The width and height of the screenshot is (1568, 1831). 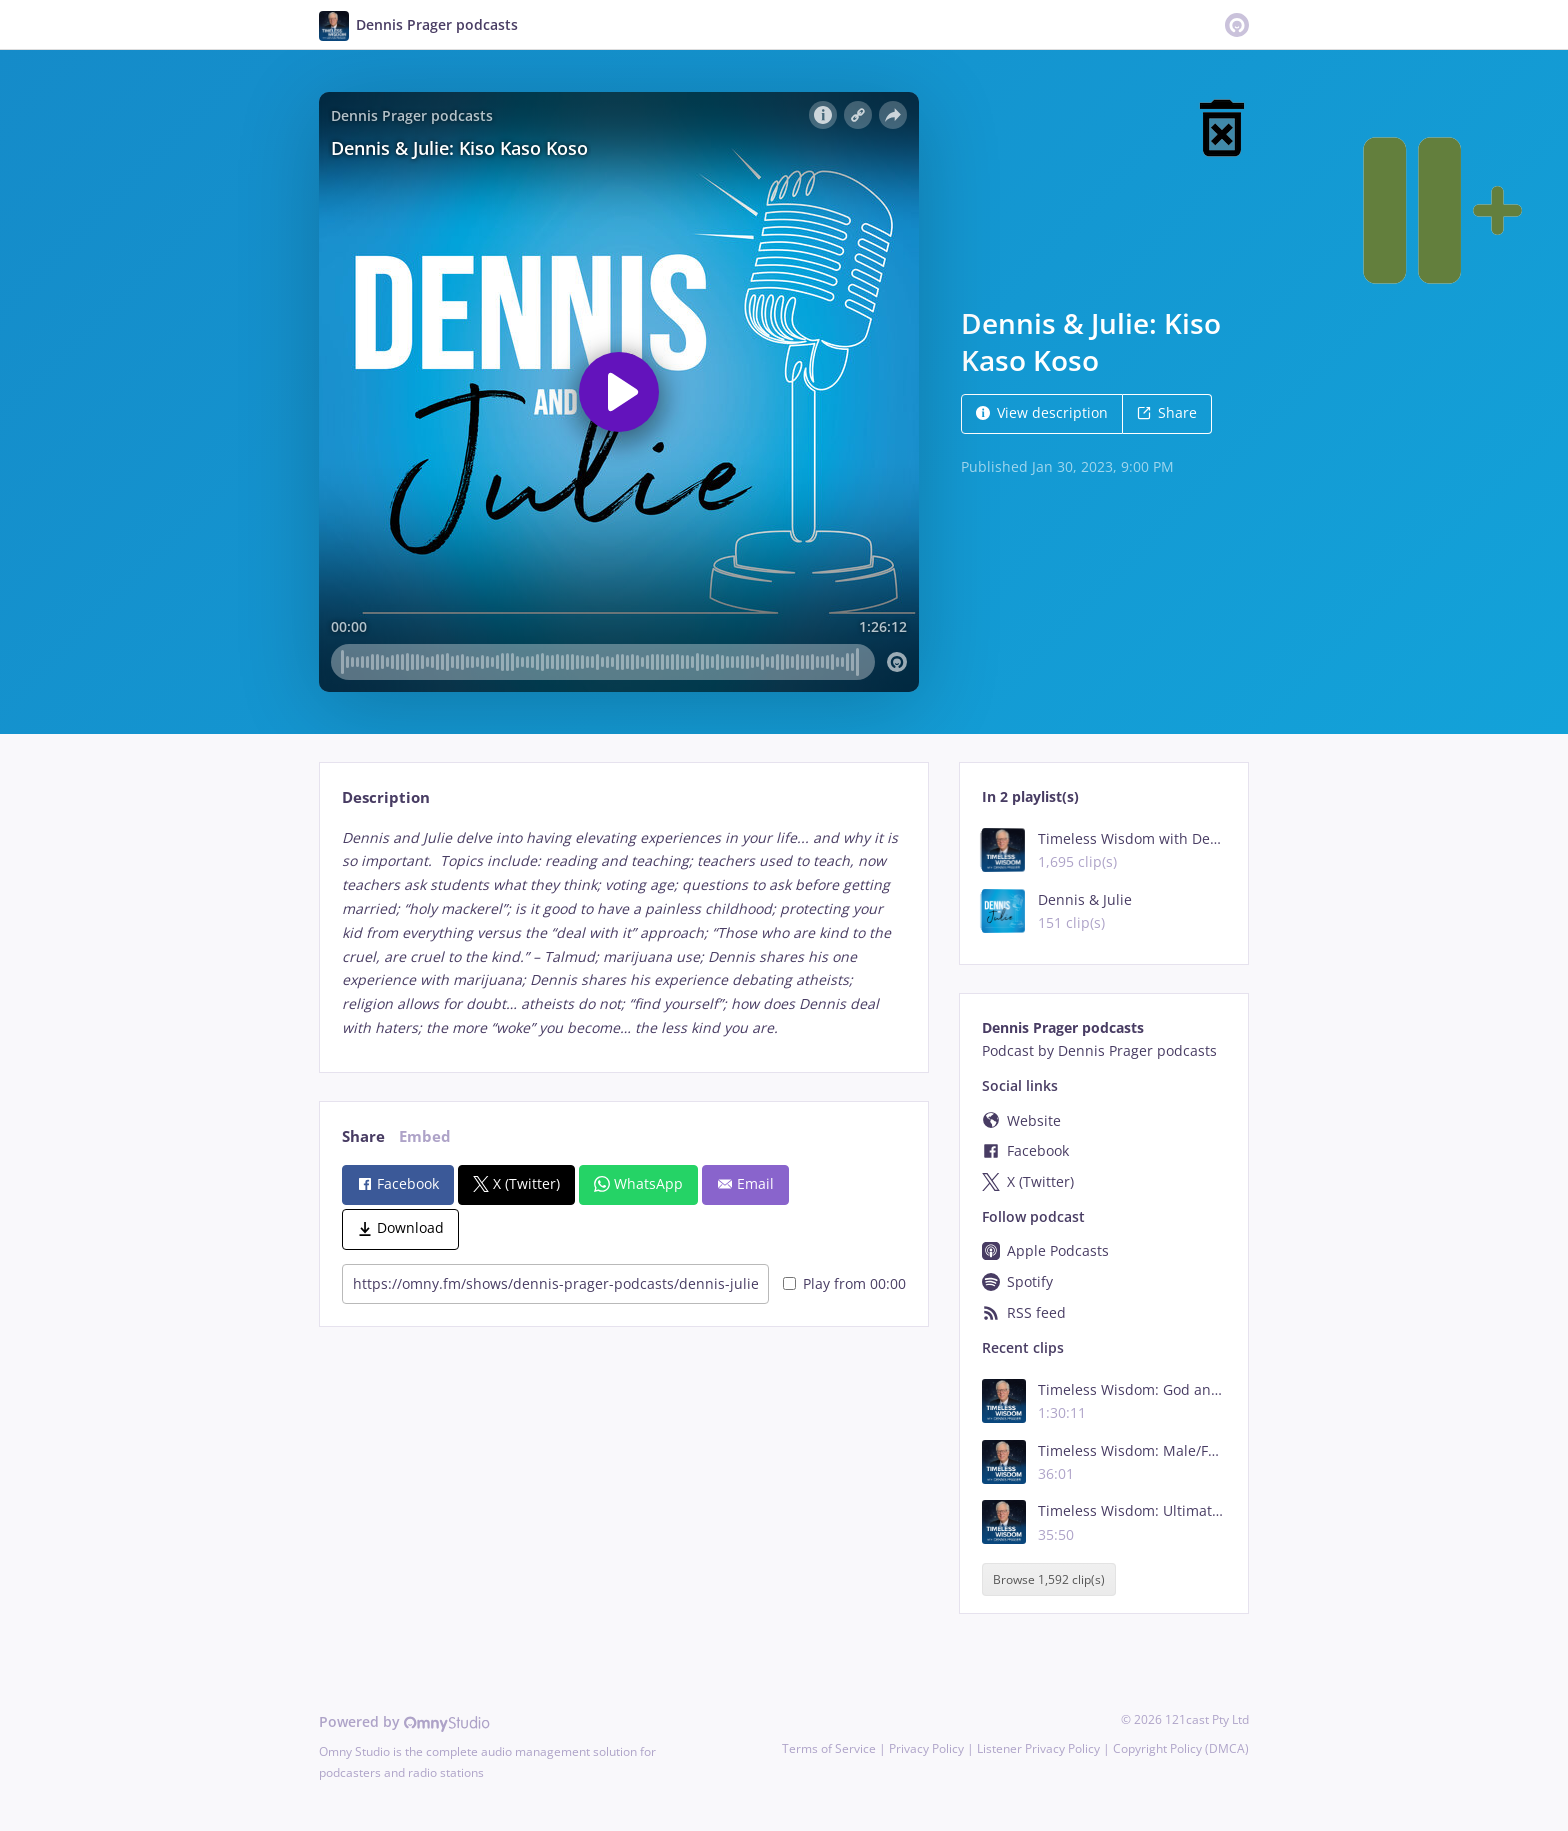 I want to click on permanently delete an item, so click(x=1222, y=128).